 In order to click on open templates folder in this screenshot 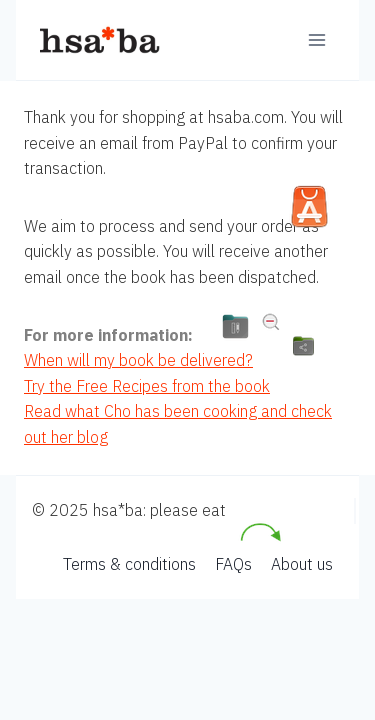, I will do `click(235, 326)`.